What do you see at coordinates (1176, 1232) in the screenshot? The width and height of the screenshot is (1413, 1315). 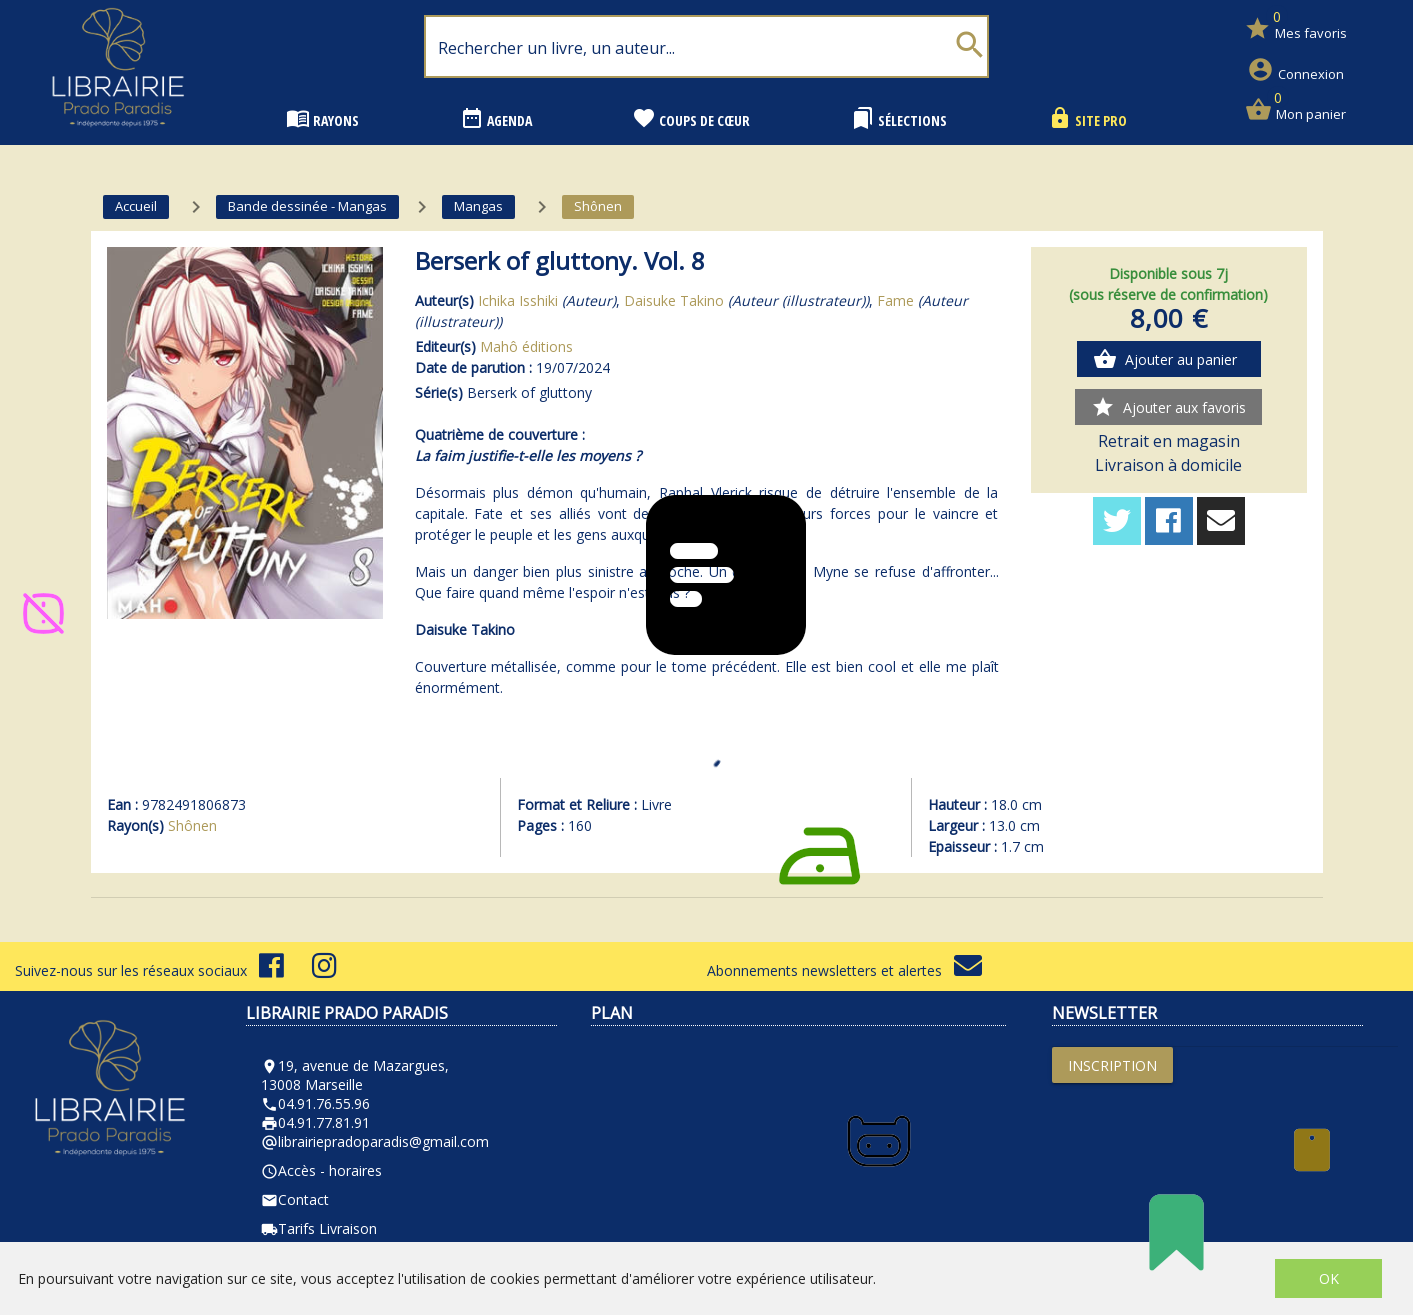 I see `save this item for later` at bounding box center [1176, 1232].